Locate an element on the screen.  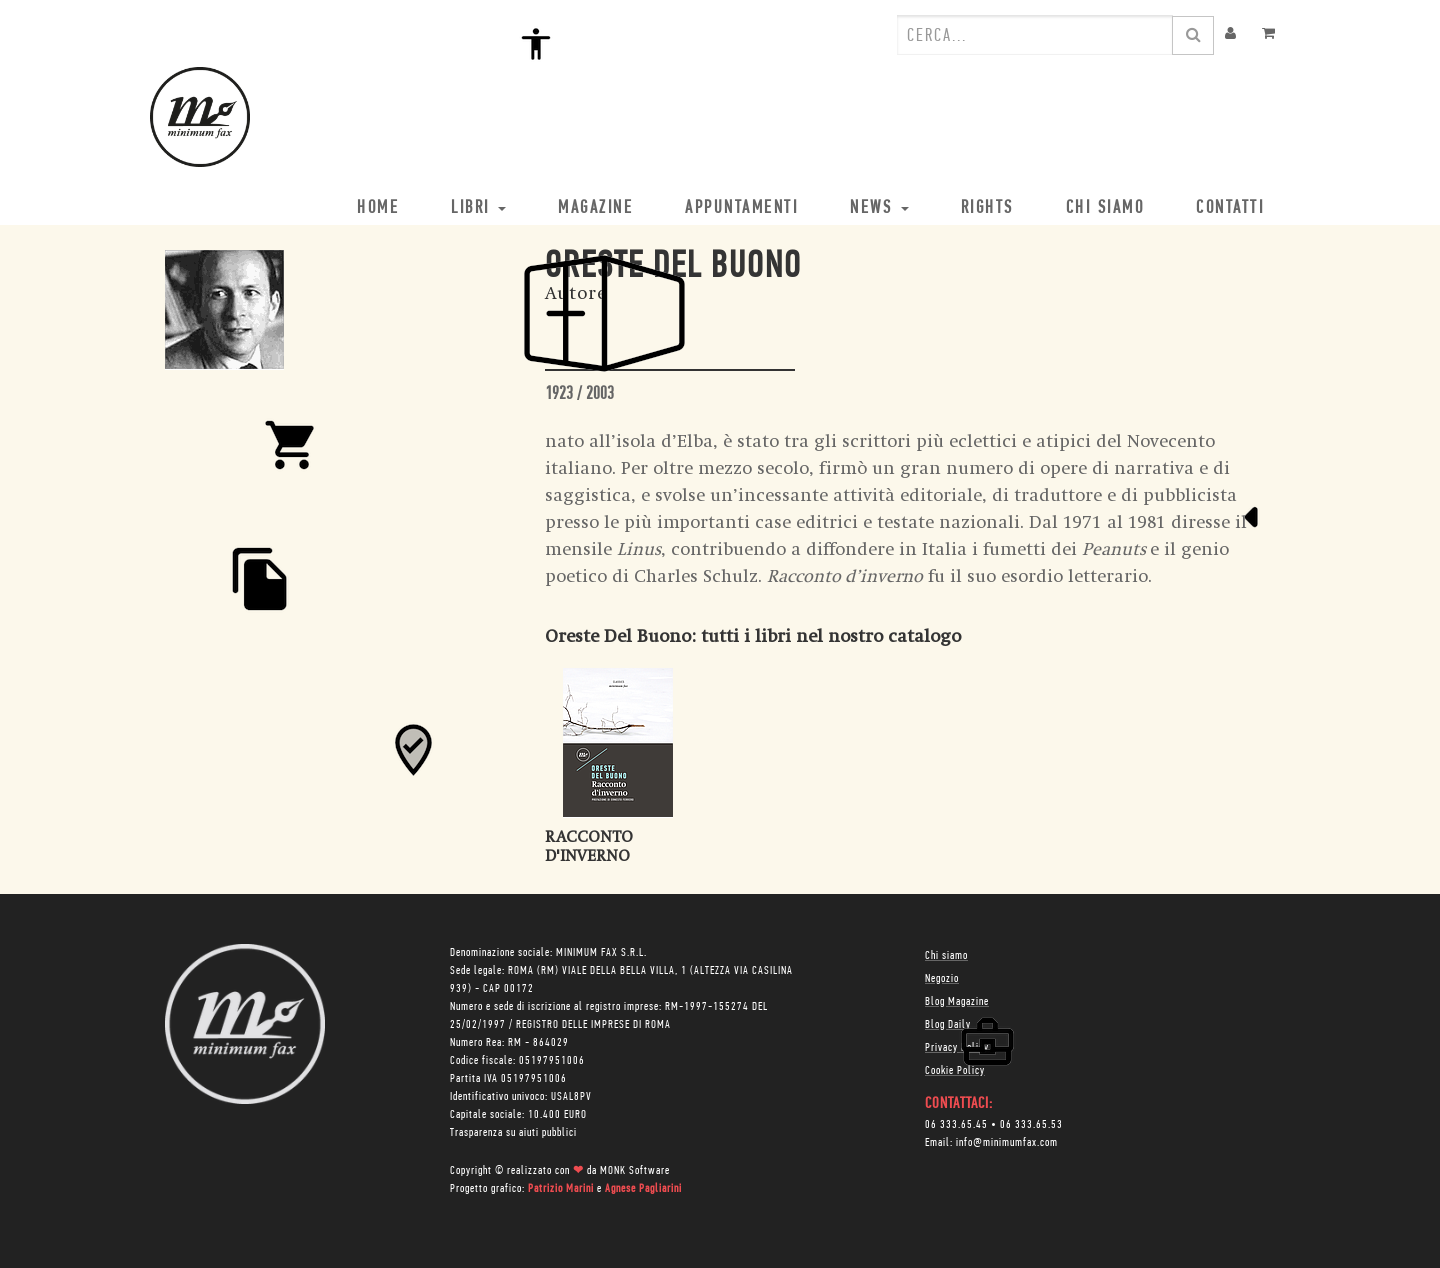
view your shopping cart is located at coordinates (292, 445).